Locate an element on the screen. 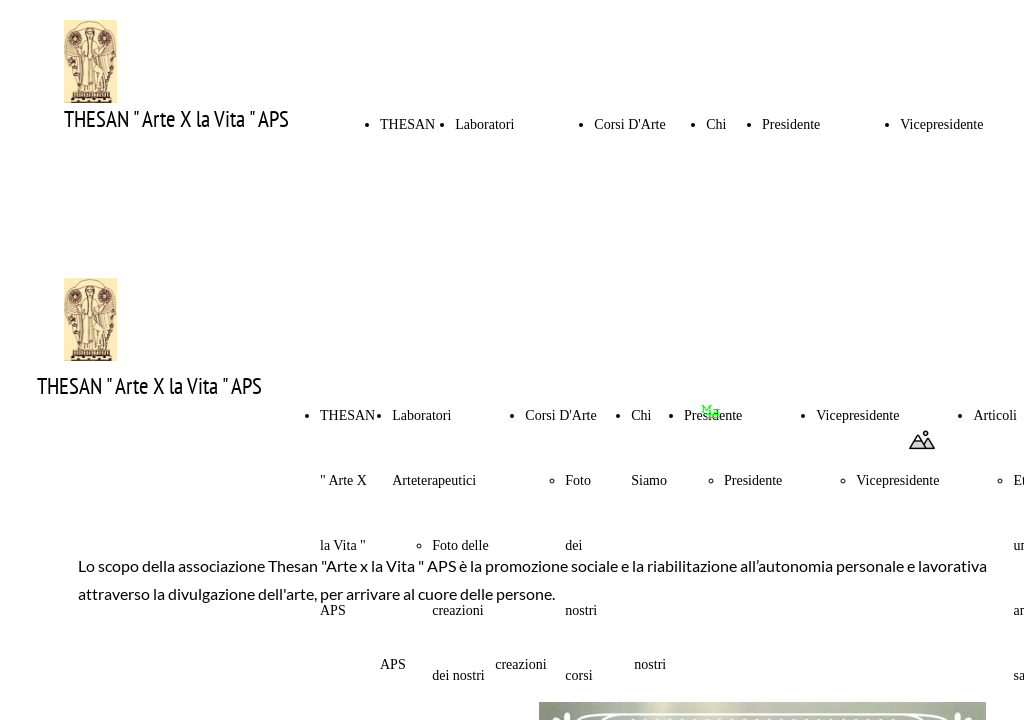 The width and height of the screenshot is (1024, 720). view photos or image gallery is located at coordinates (922, 441).